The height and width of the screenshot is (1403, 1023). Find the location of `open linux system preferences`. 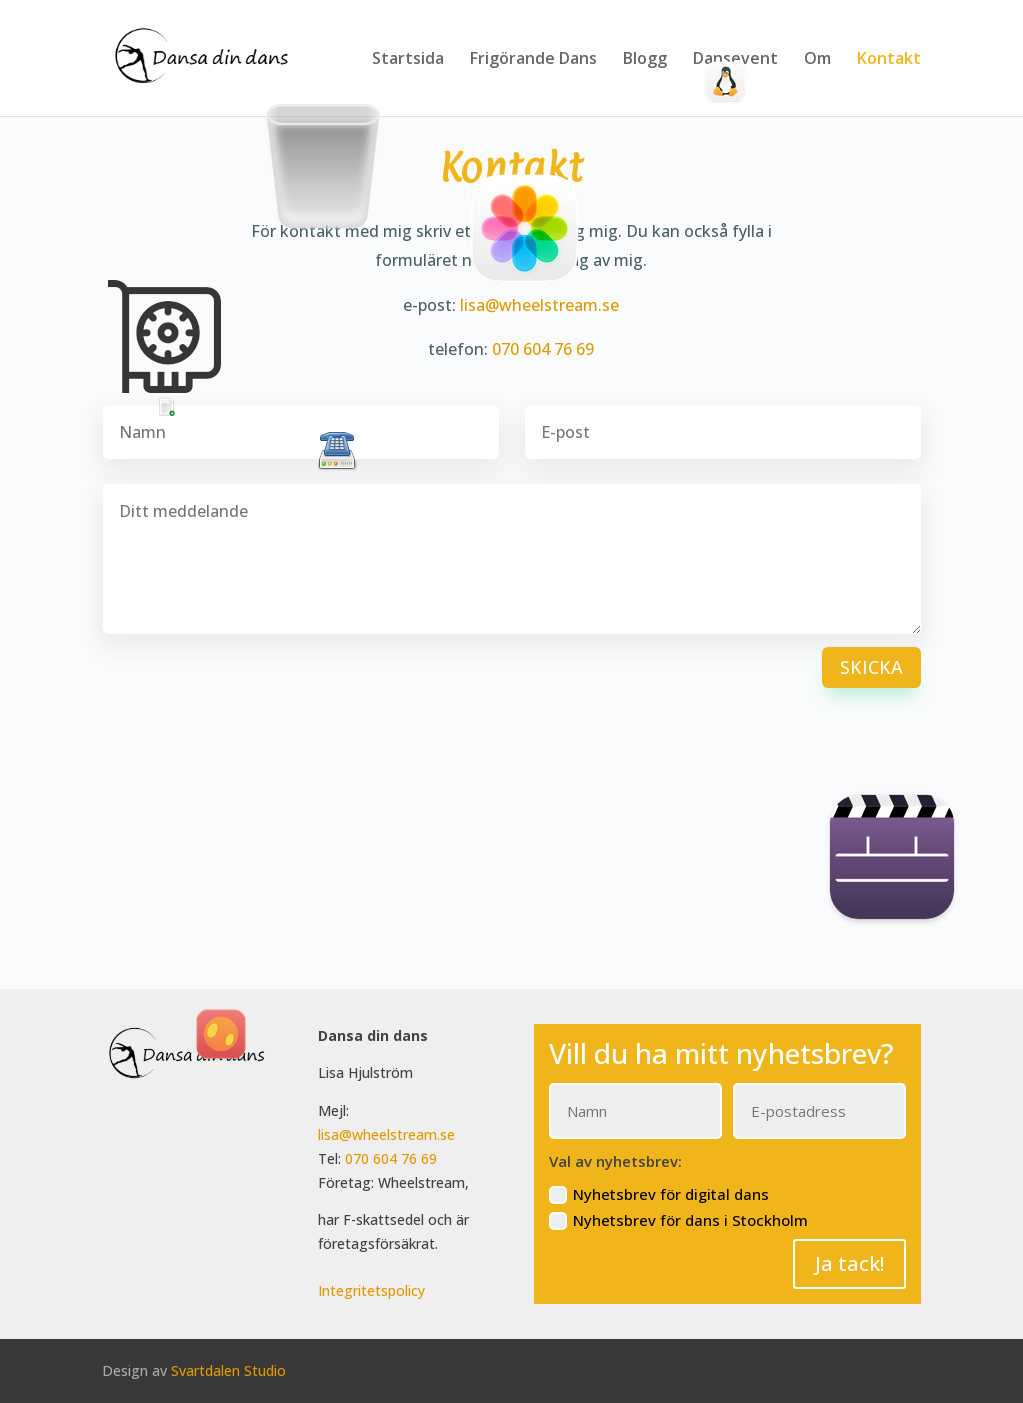

open linux system preferences is located at coordinates (725, 81).